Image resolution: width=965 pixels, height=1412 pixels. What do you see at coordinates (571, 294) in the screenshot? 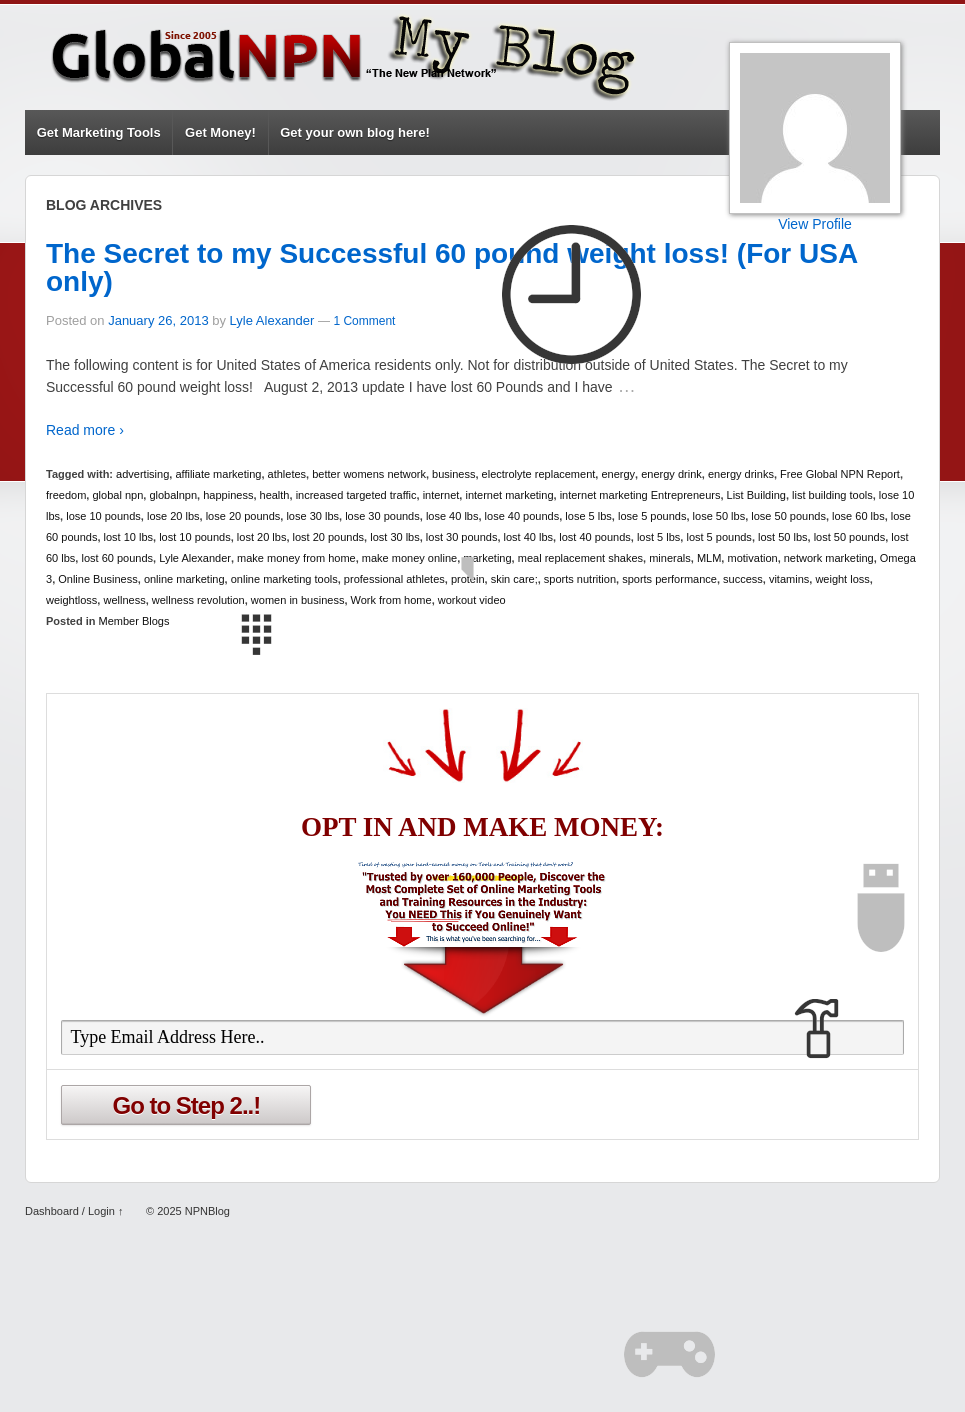
I see `access date and time settings` at bounding box center [571, 294].